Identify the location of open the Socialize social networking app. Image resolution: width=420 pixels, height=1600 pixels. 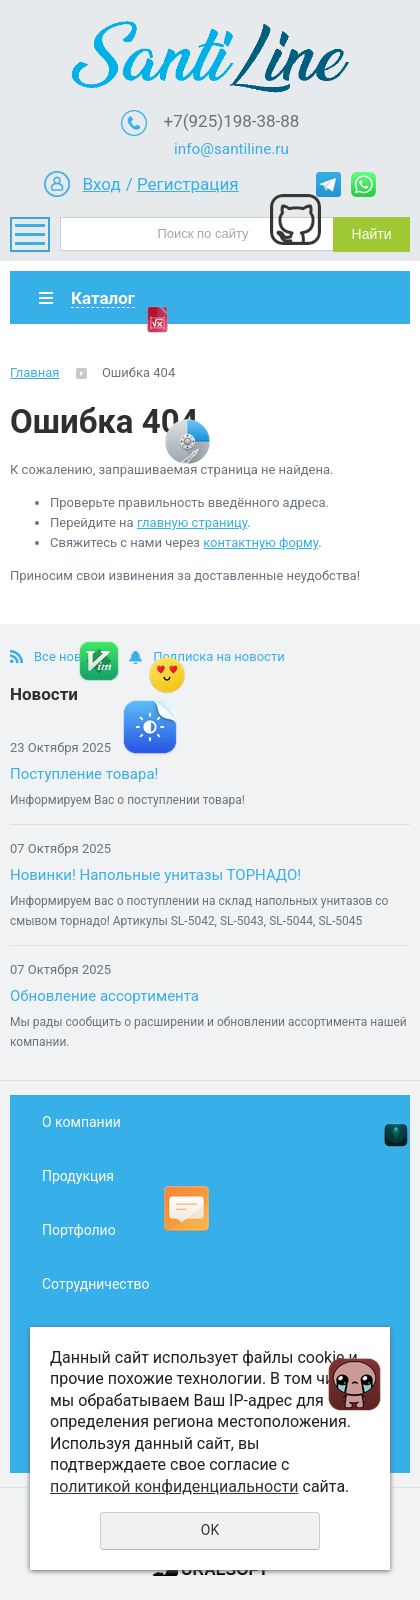
(167, 675).